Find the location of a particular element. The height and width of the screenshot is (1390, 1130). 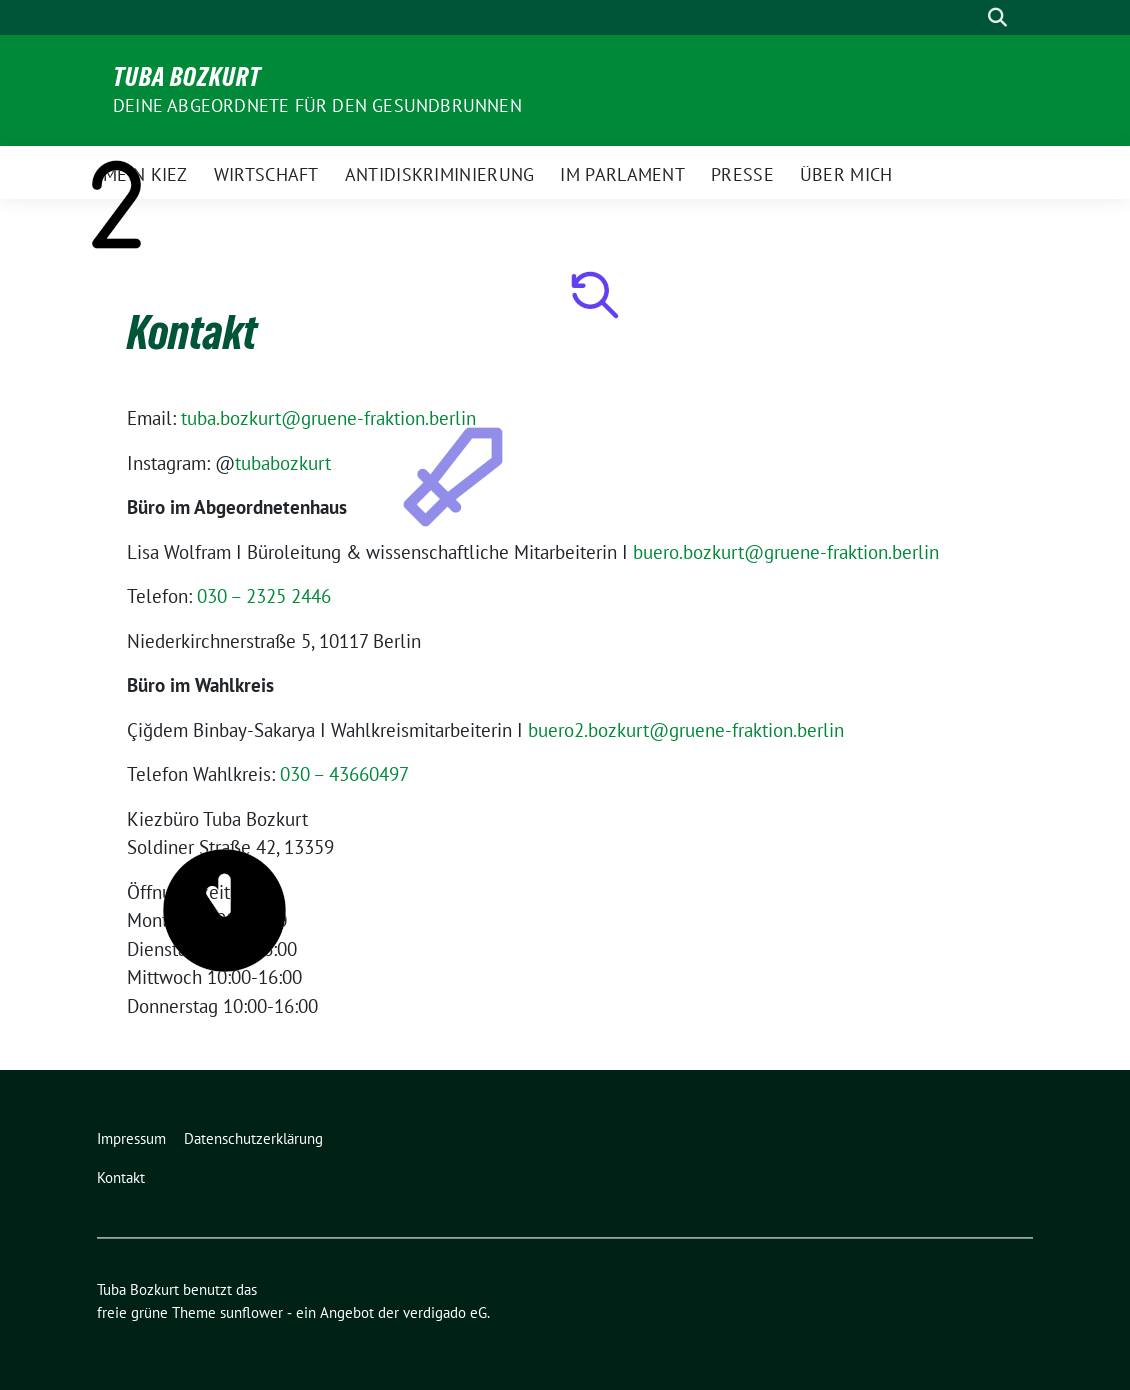

indicates step 2 in a multi-step process is located at coordinates (116, 204).